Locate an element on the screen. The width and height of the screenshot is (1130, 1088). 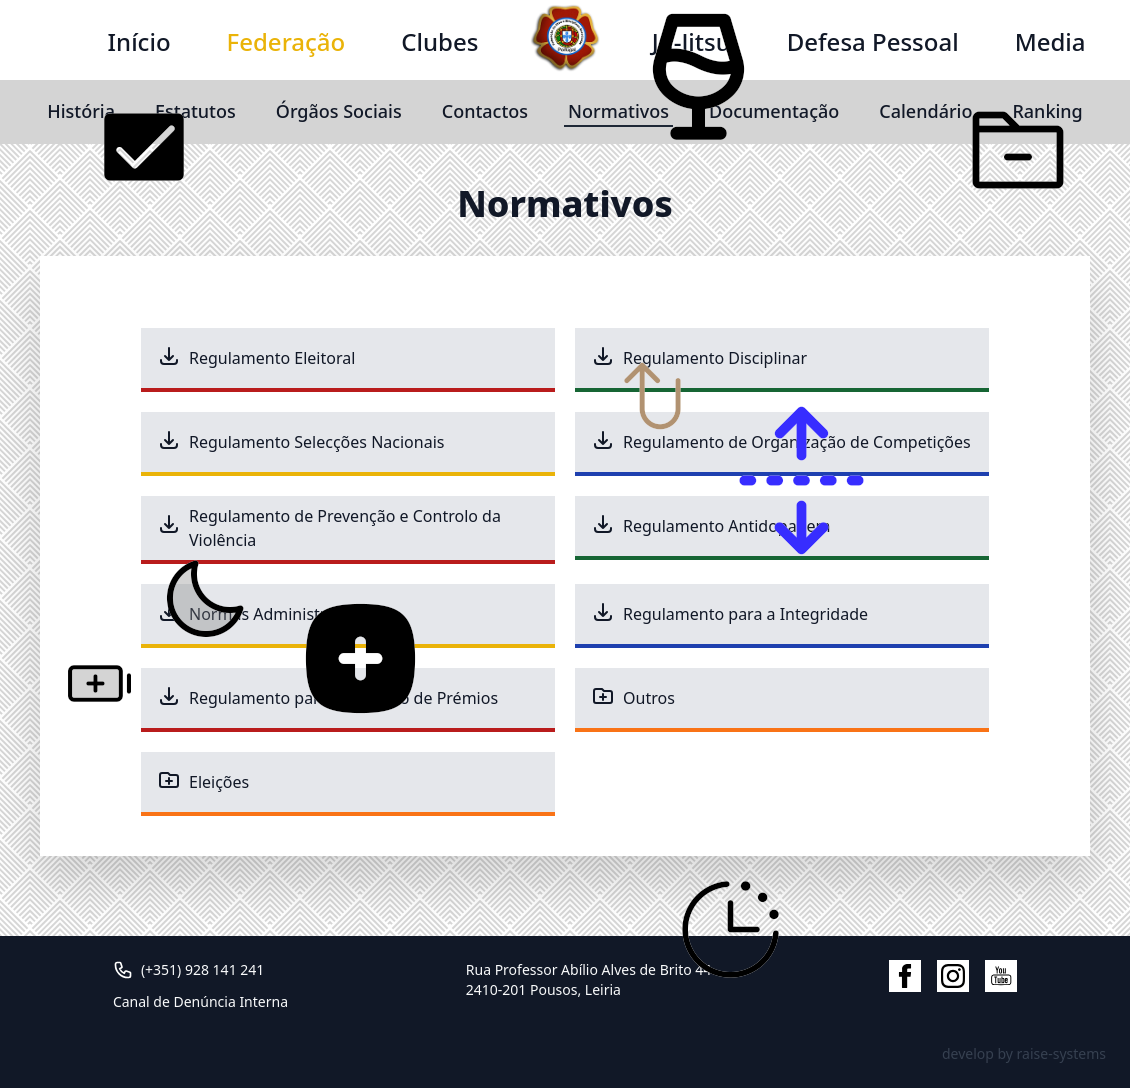
undo or go back to previous state is located at coordinates (655, 396).